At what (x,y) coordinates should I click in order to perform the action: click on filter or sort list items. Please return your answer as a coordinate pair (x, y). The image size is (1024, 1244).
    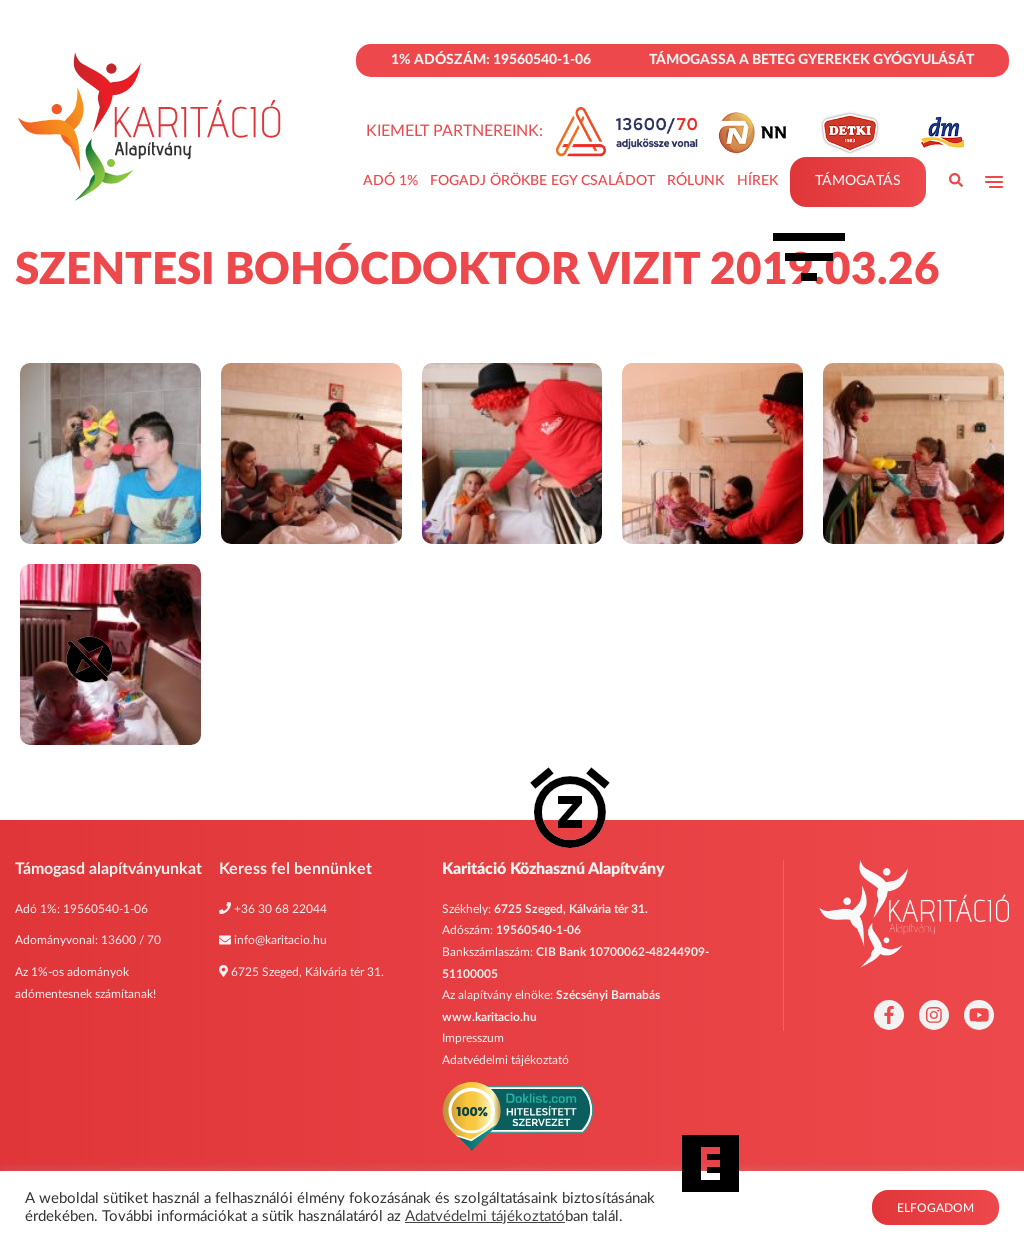
    Looking at the image, I should click on (809, 257).